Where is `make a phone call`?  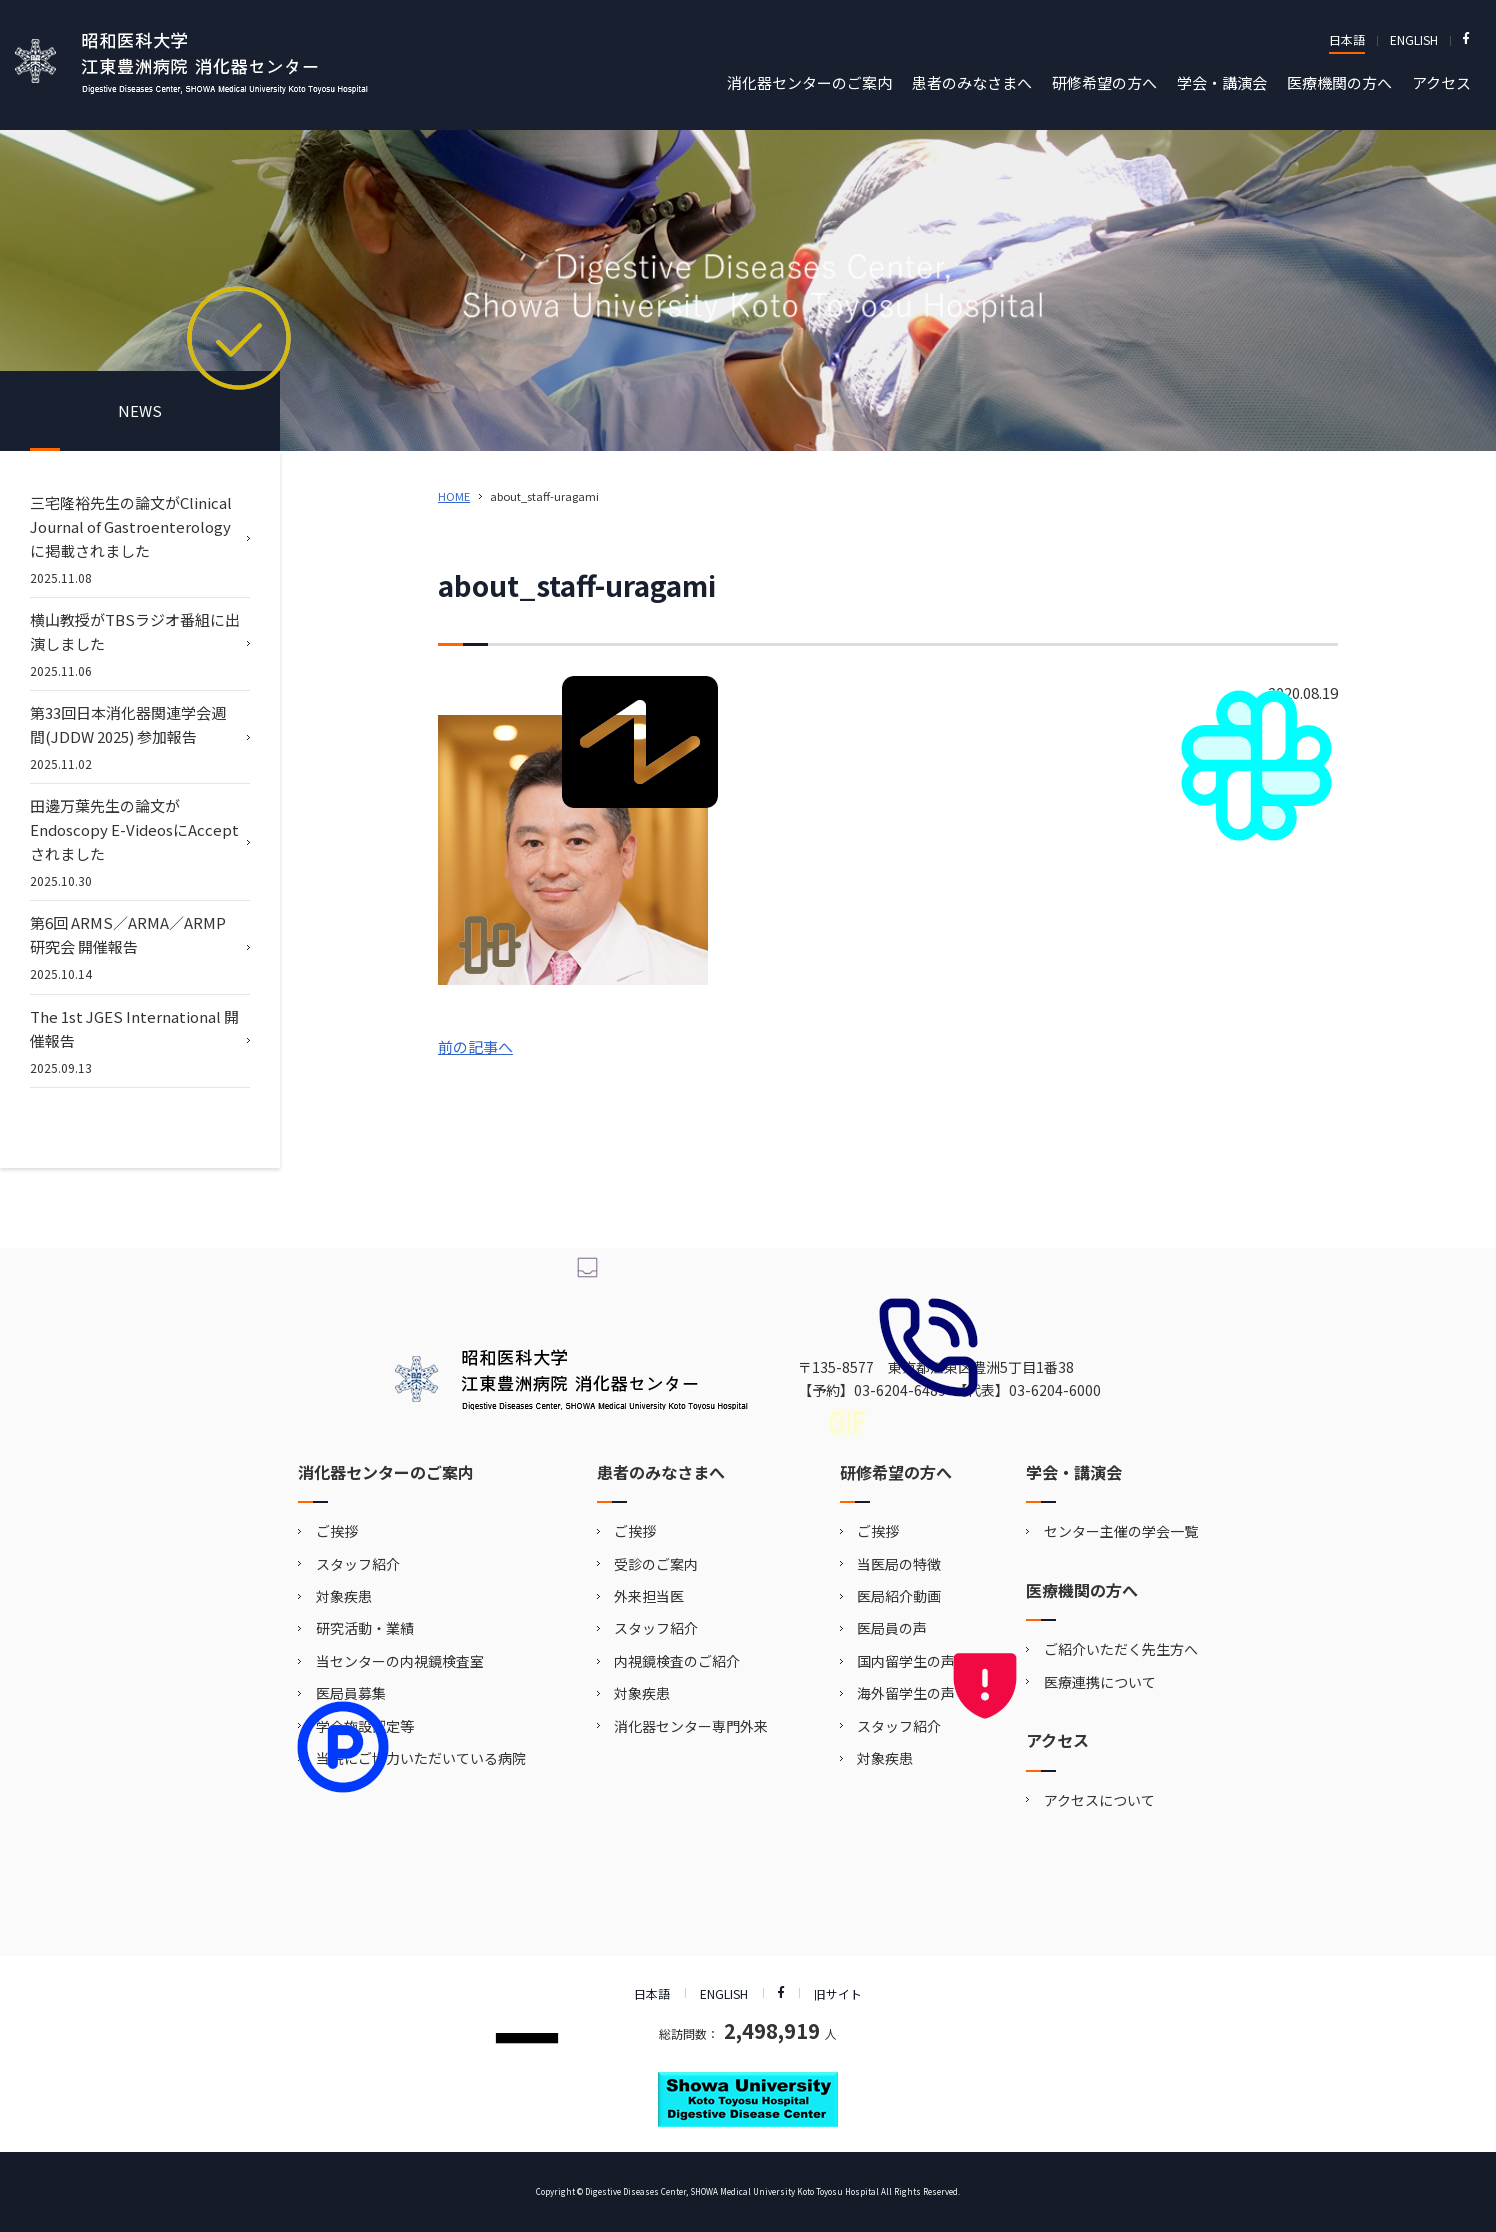
make a phone call is located at coordinates (928, 1347).